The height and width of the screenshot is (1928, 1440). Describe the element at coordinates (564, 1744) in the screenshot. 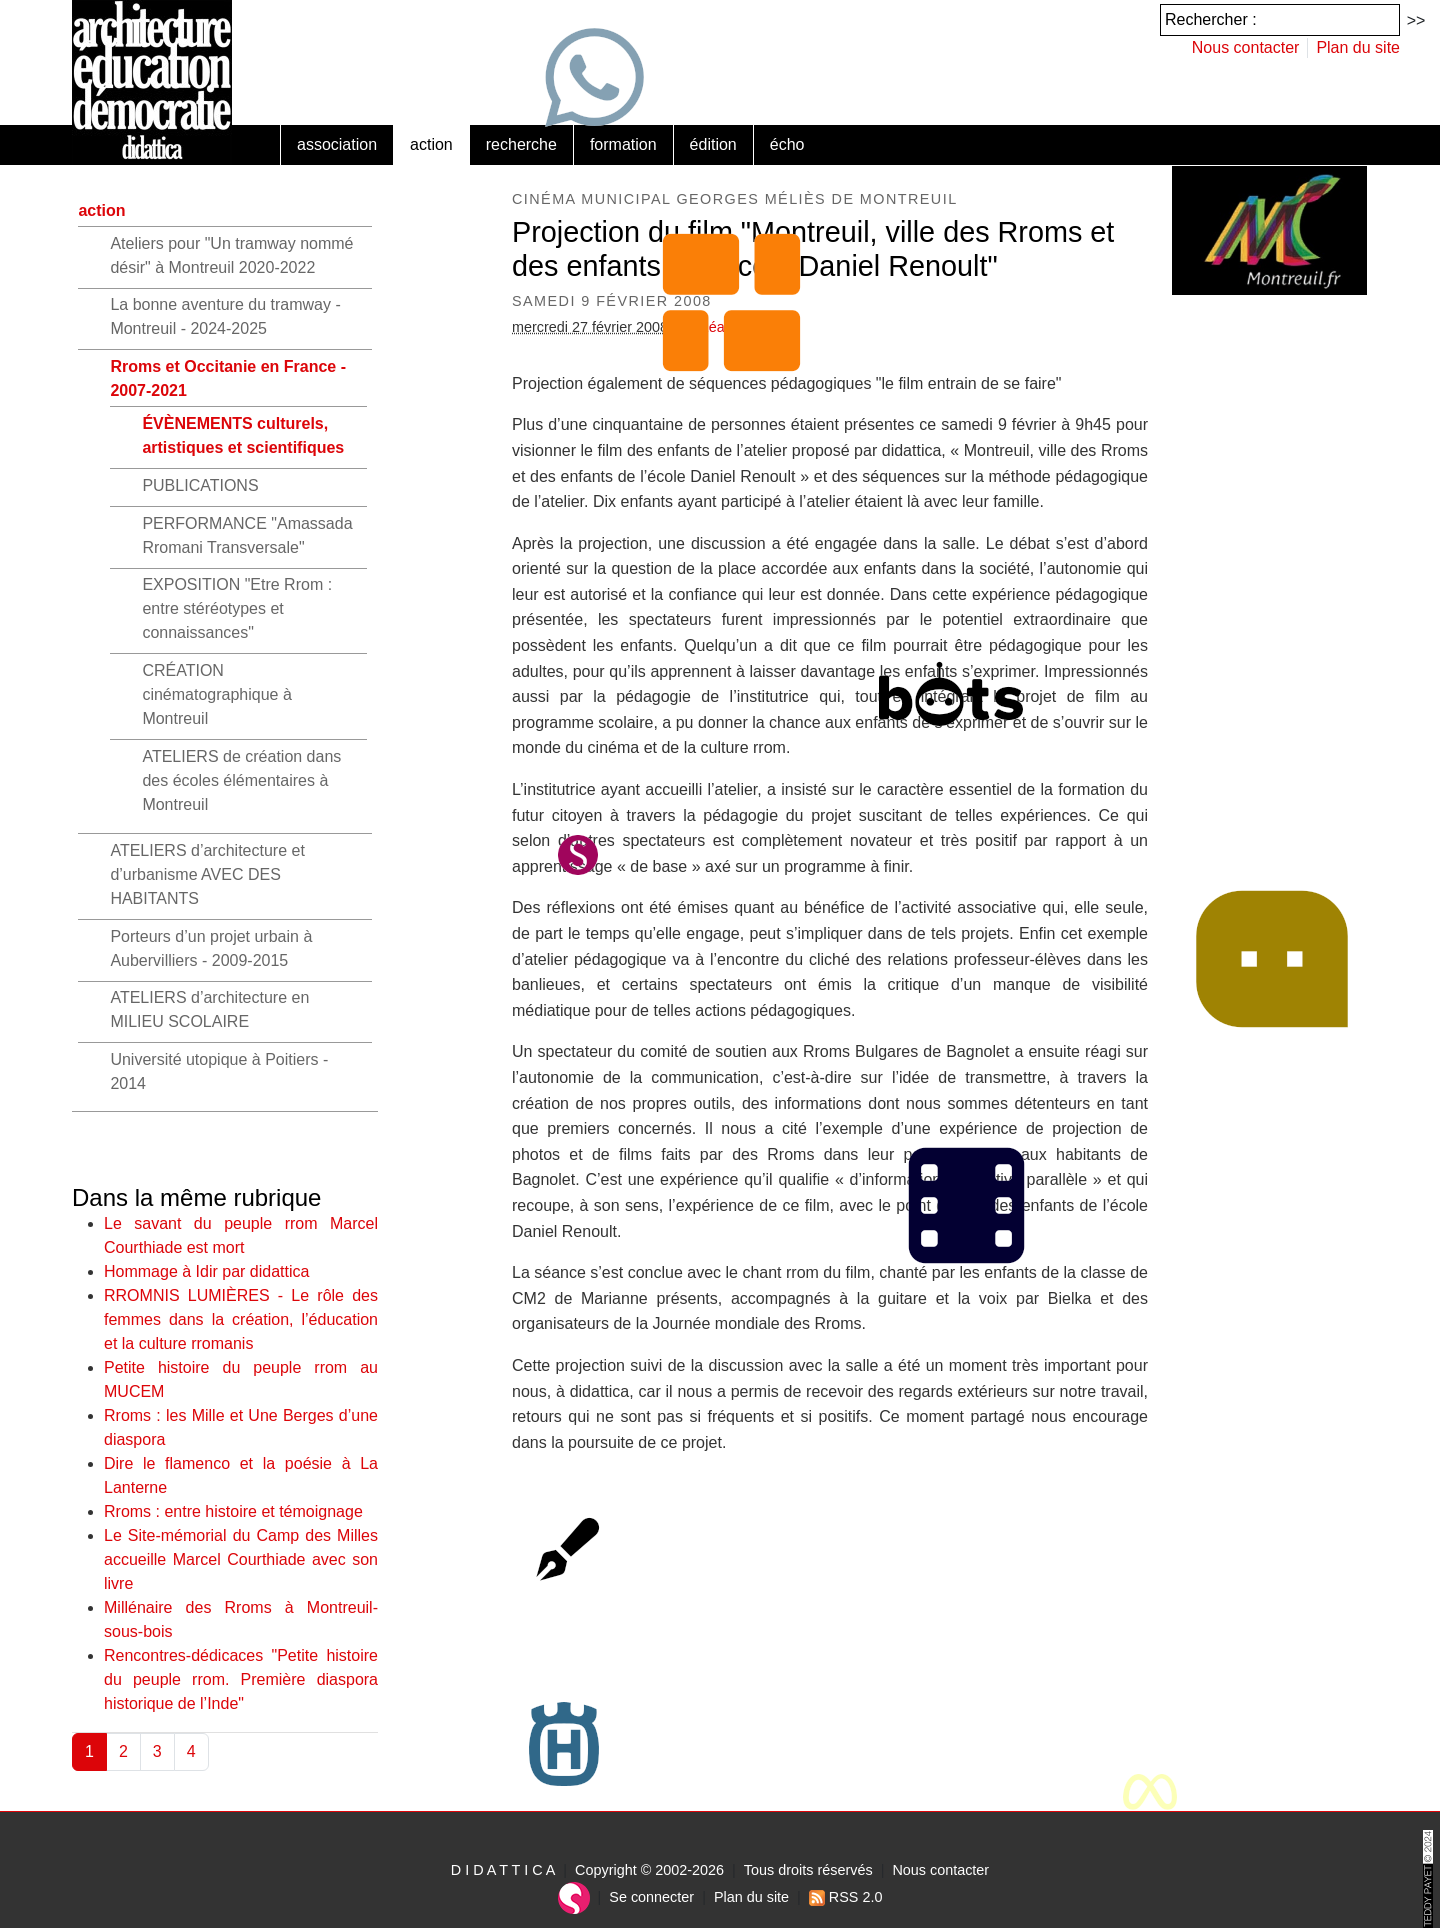

I see `husqvarna brand logo` at that location.